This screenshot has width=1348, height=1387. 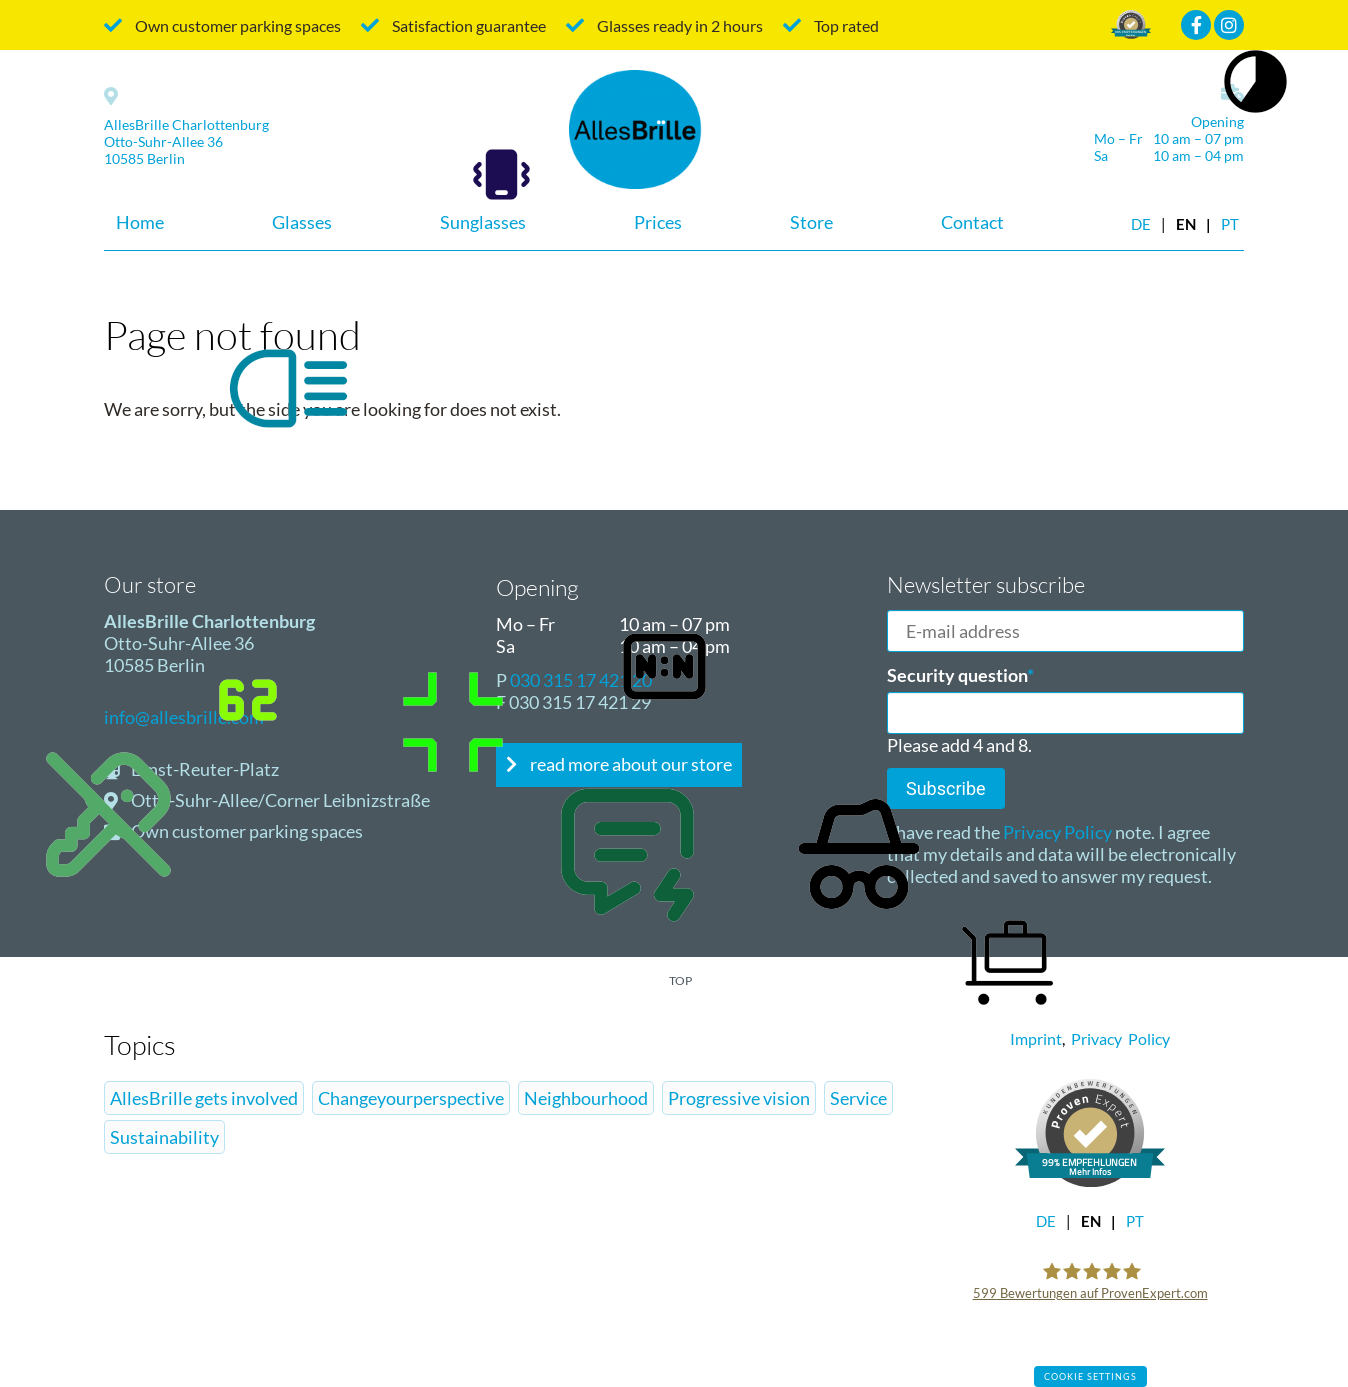 I want to click on toggle vehicle headlights on/off, so click(x=288, y=388).